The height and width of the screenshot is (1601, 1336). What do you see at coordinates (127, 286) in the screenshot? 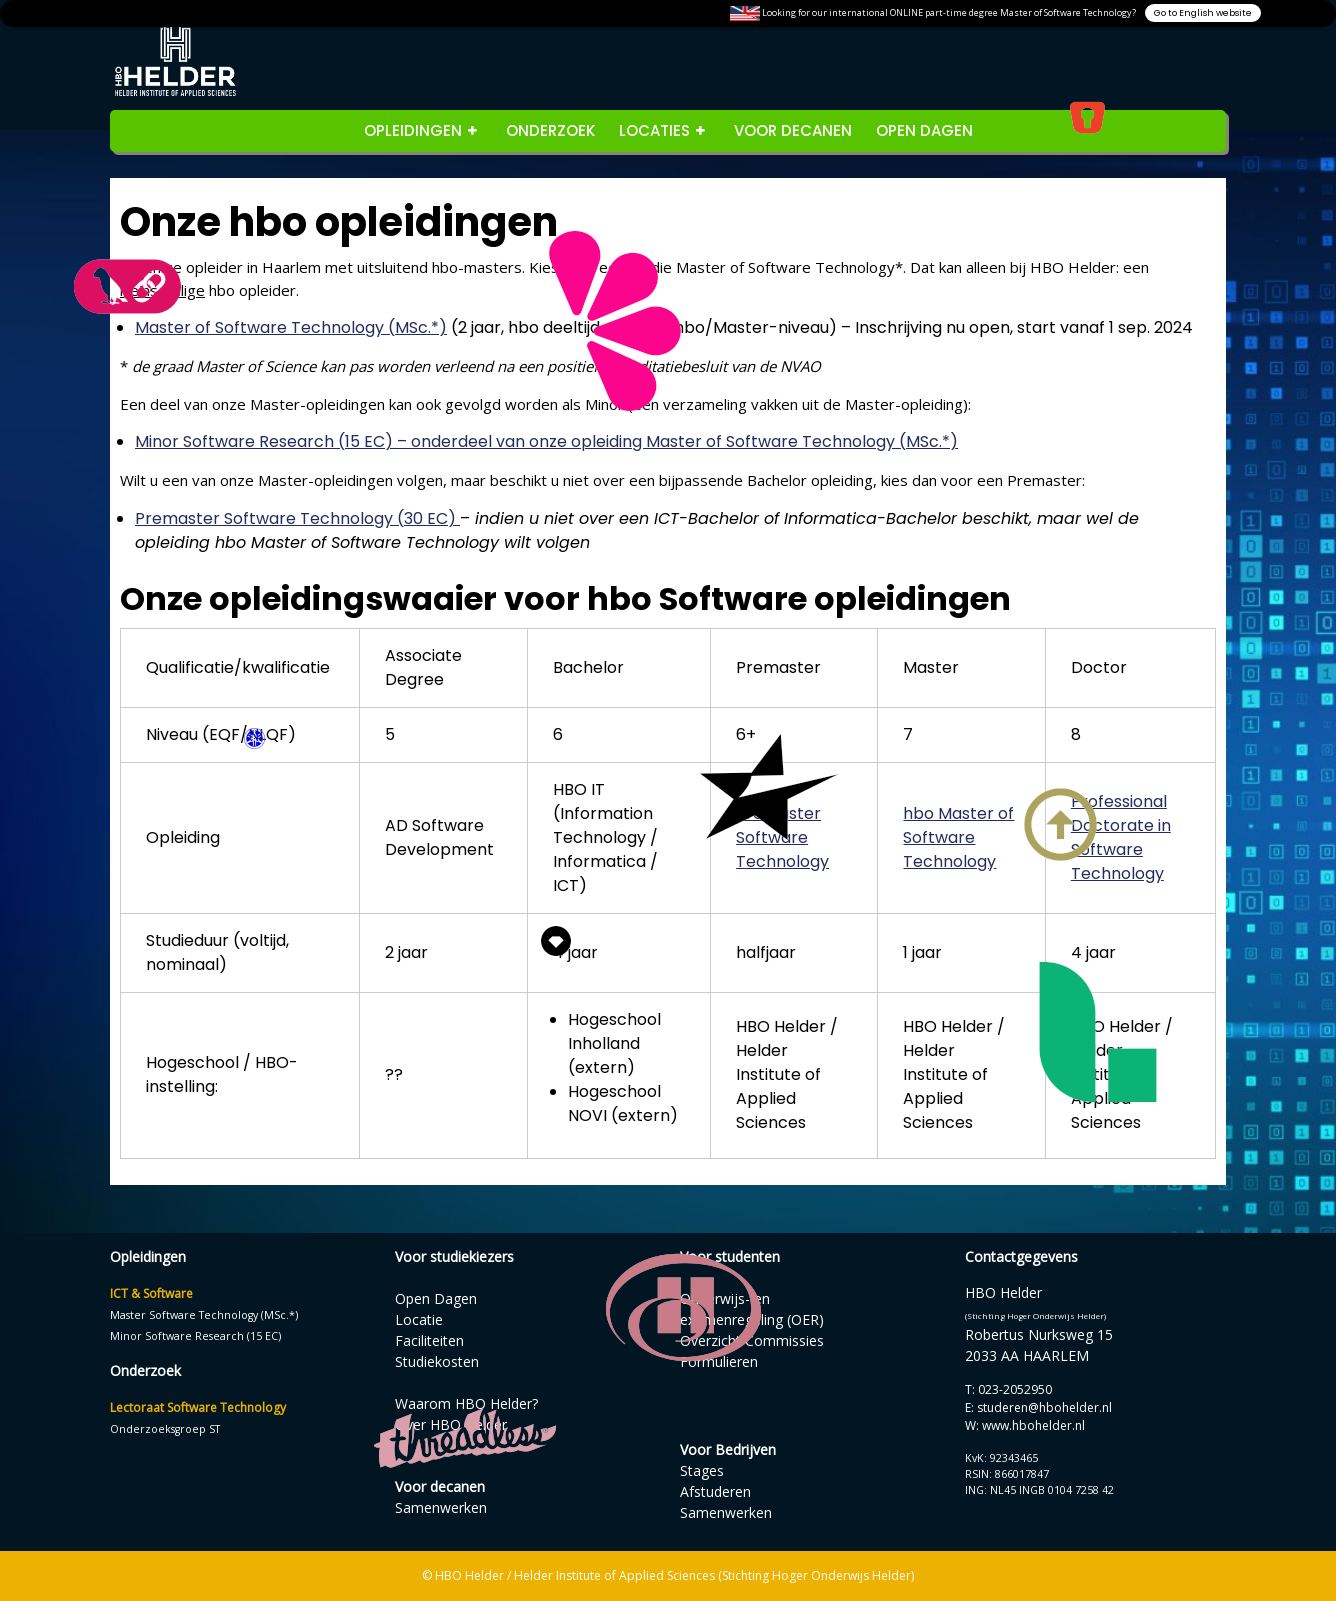
I see `langchain official logo` at bounding box center [127, 286].